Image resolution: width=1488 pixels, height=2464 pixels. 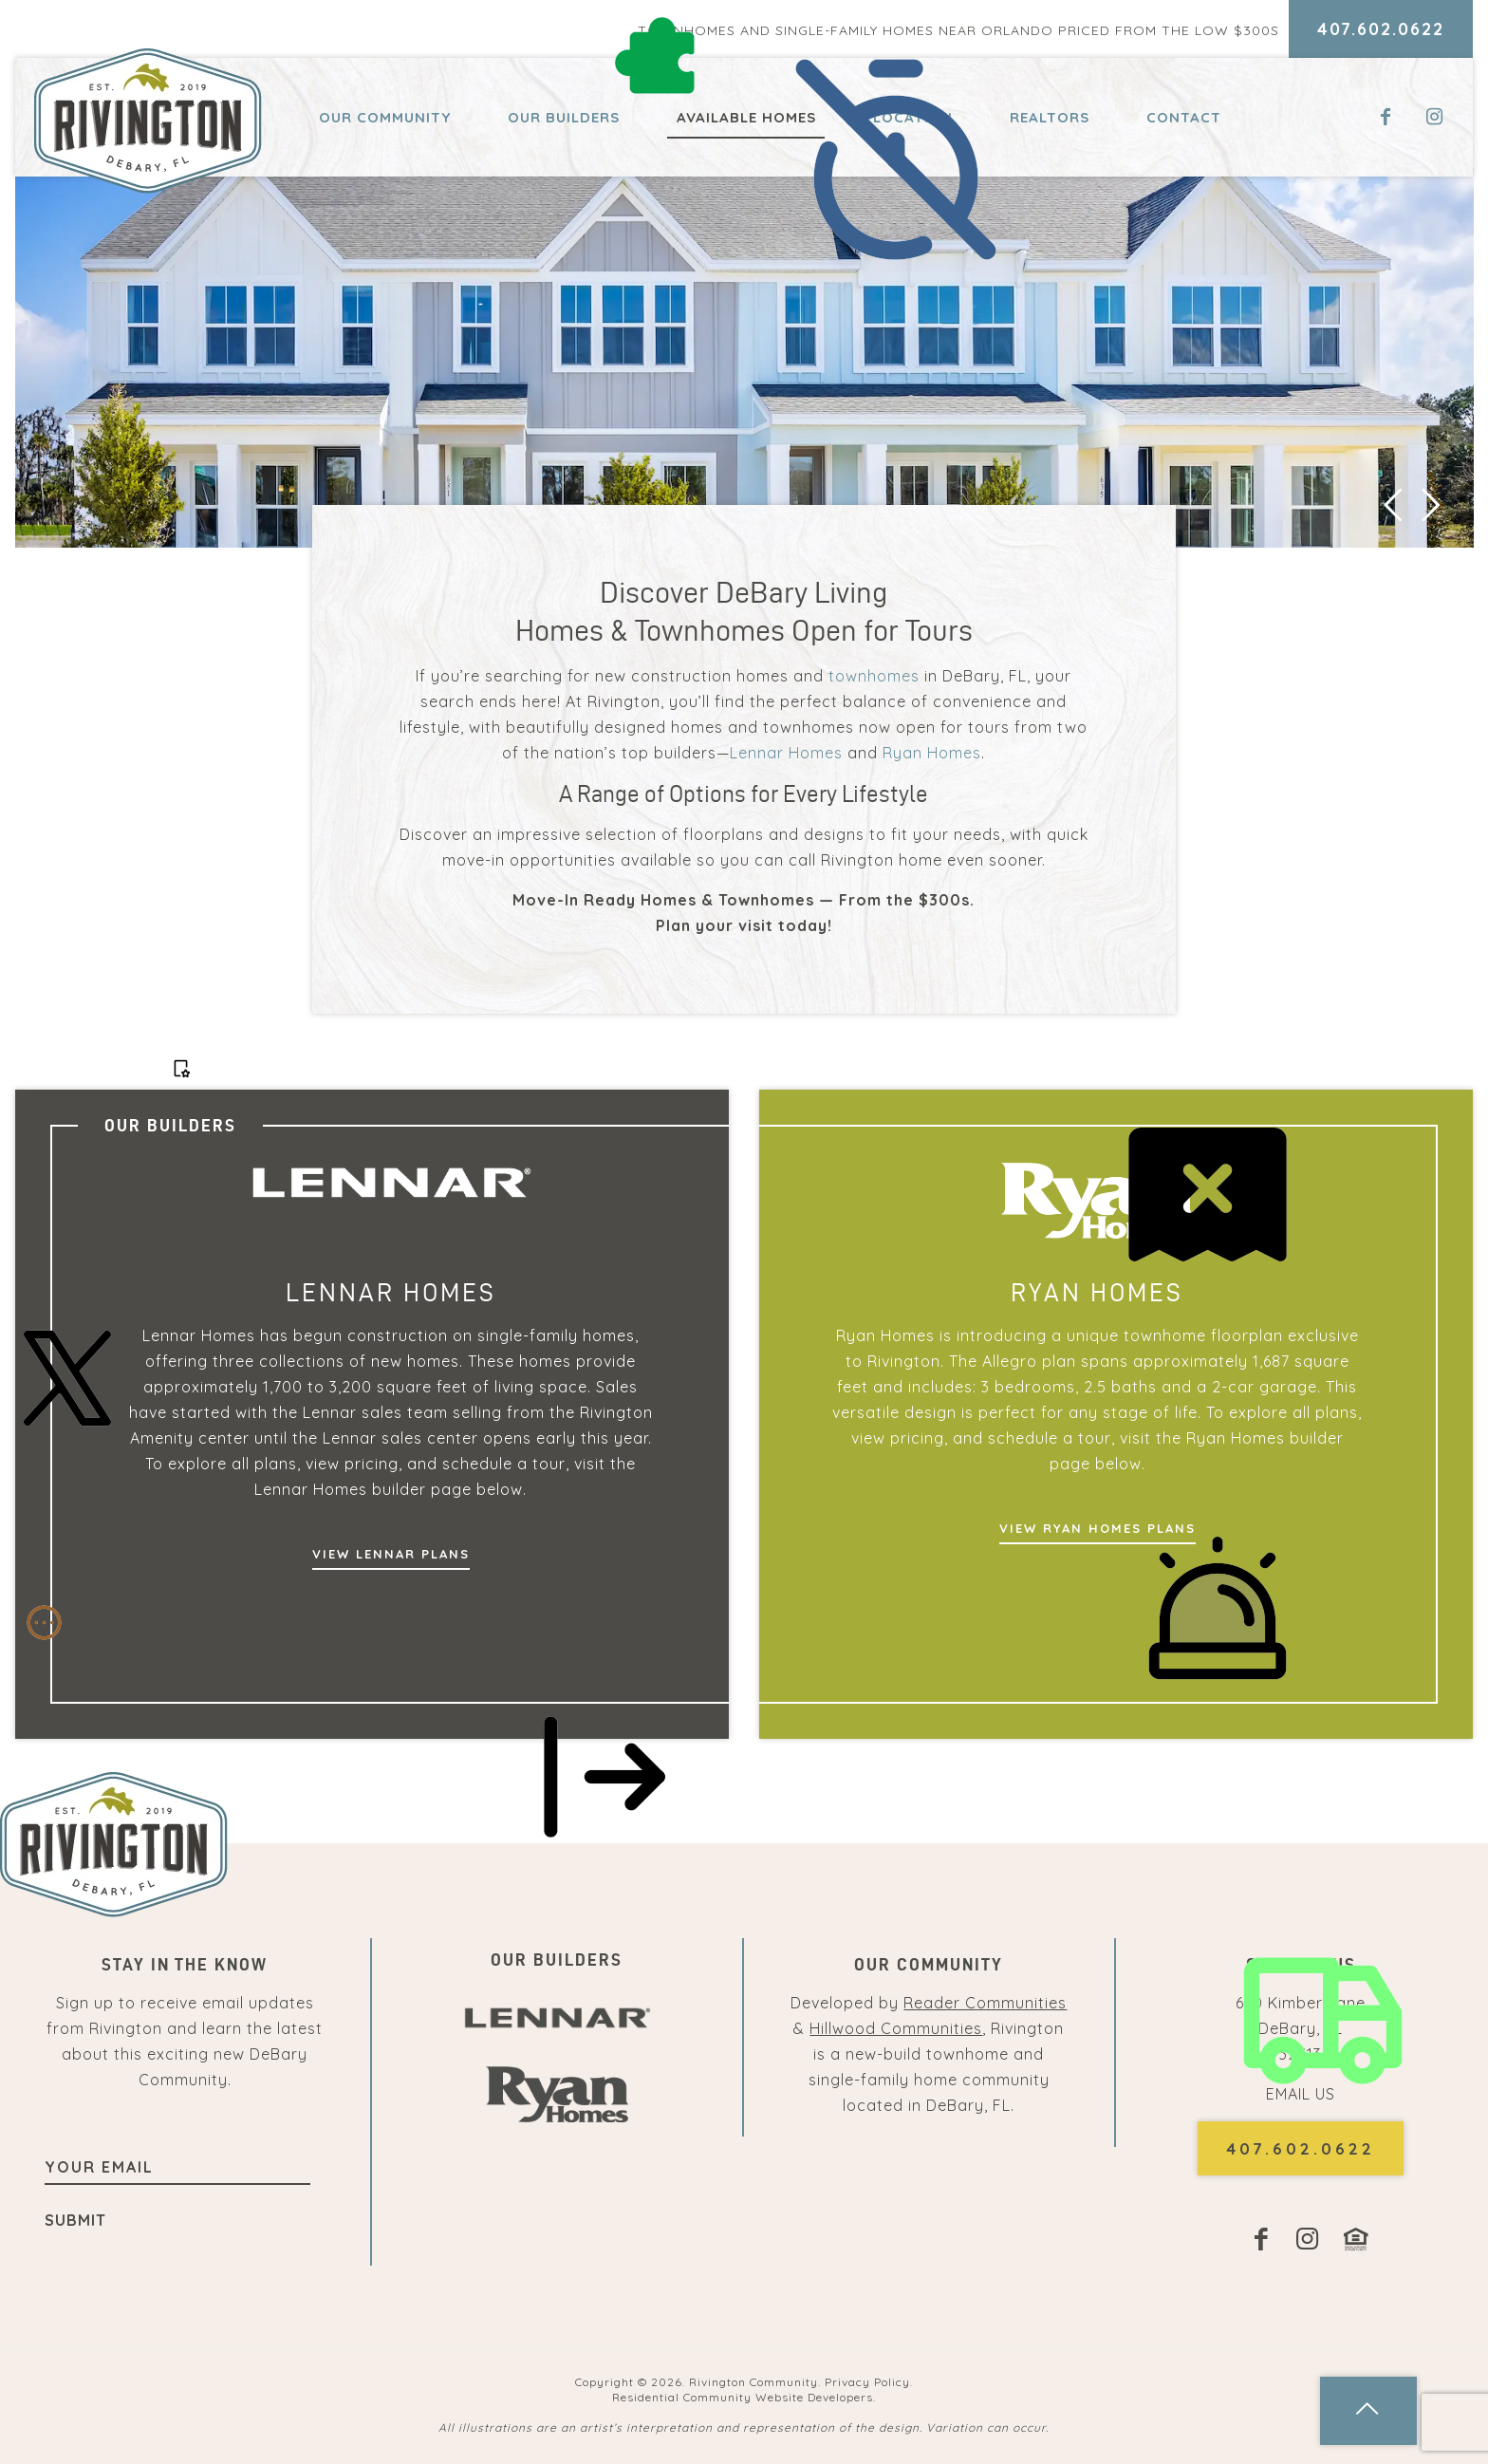 I want to click on mark tablet as favorite device, so click(x=180, y=1068).